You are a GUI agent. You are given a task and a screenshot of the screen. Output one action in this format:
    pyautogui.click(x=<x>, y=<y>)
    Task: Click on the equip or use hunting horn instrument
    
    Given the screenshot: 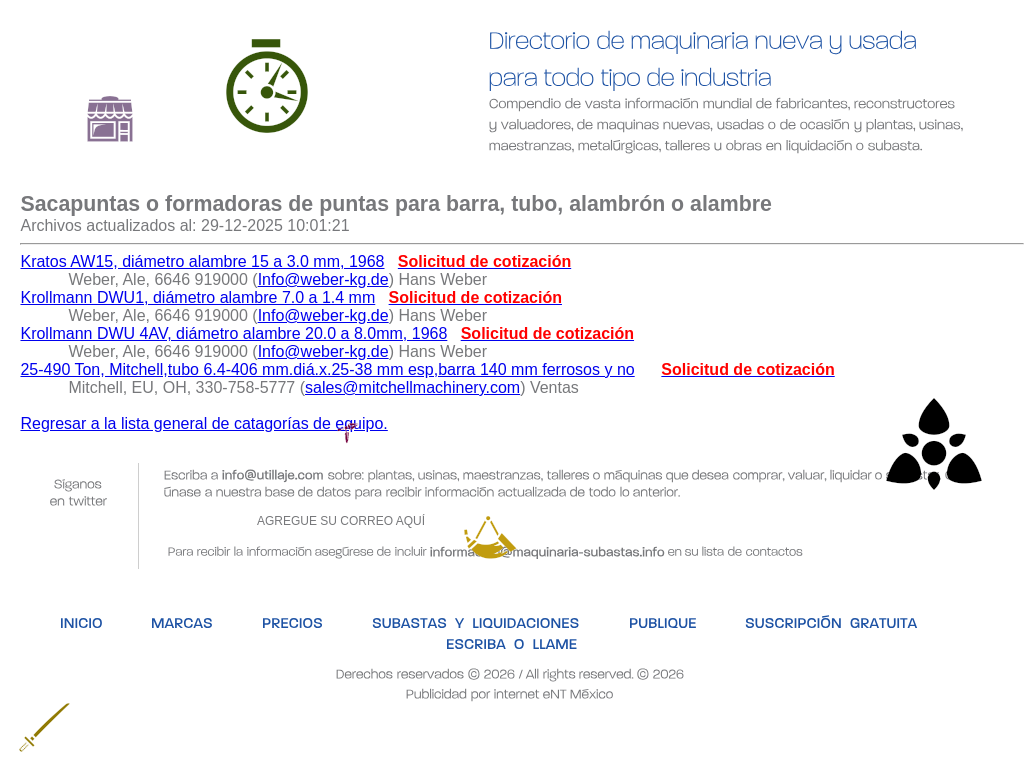 What is the action you would take?
    pyautogui.click(x=490, y=540)
    